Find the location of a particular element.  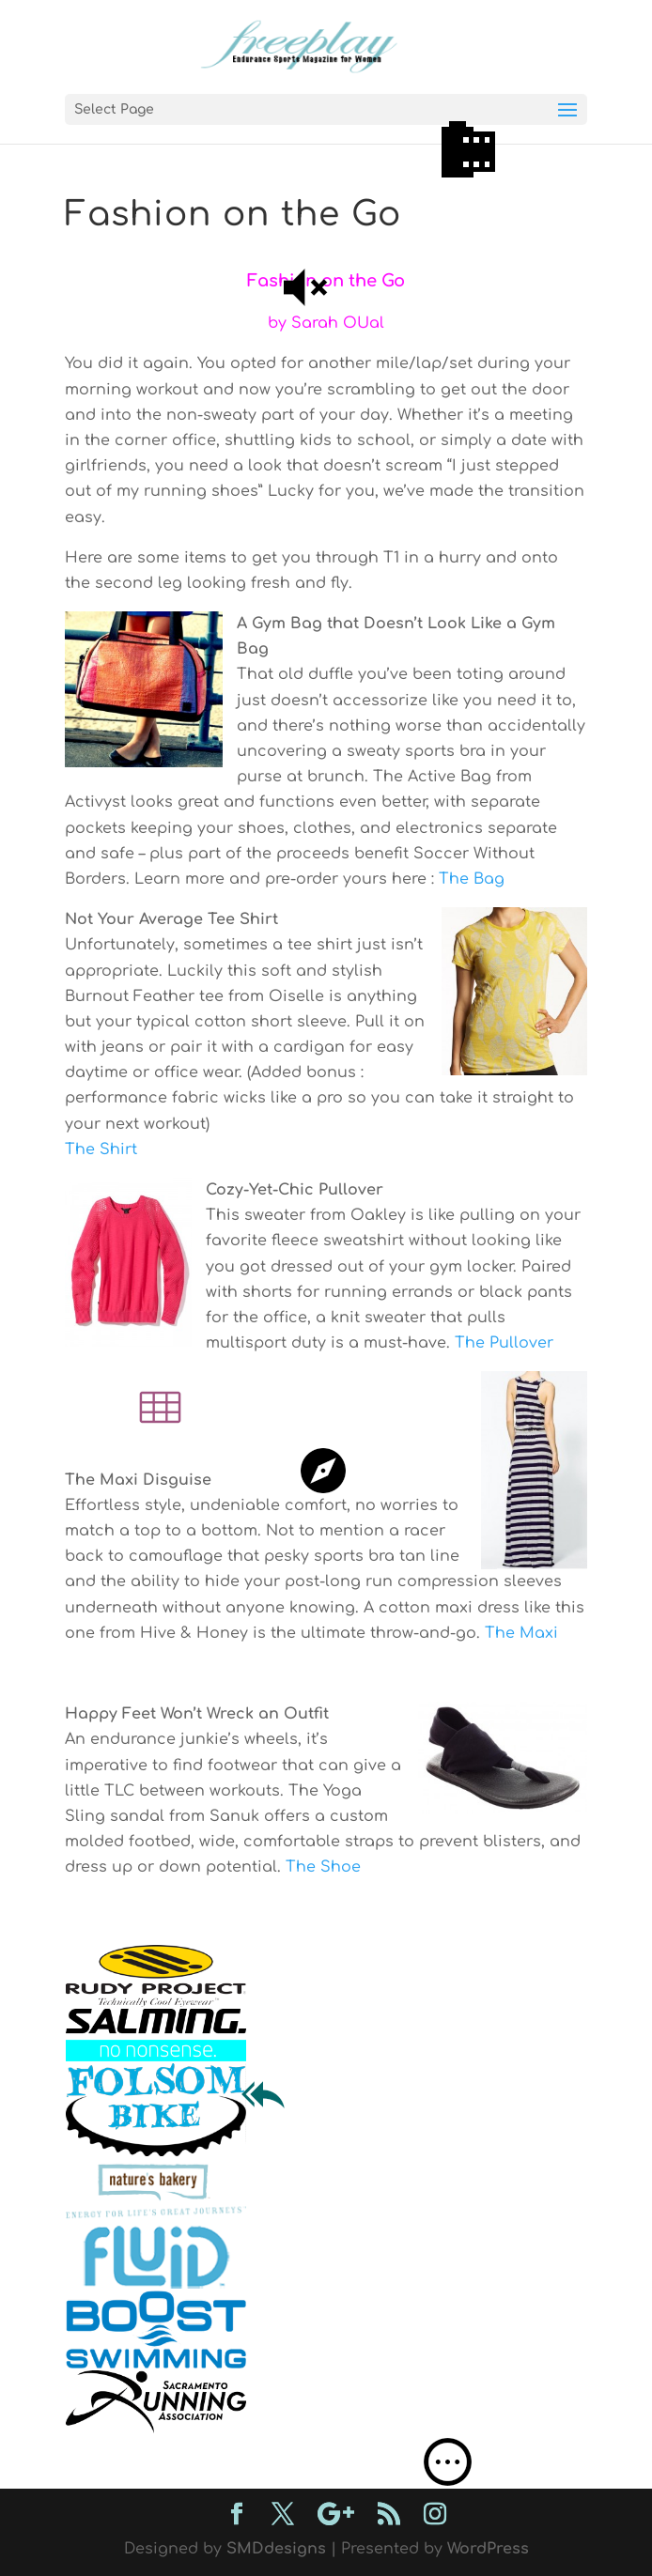

view all apps or menu options is located at coordinates (160, 1407).